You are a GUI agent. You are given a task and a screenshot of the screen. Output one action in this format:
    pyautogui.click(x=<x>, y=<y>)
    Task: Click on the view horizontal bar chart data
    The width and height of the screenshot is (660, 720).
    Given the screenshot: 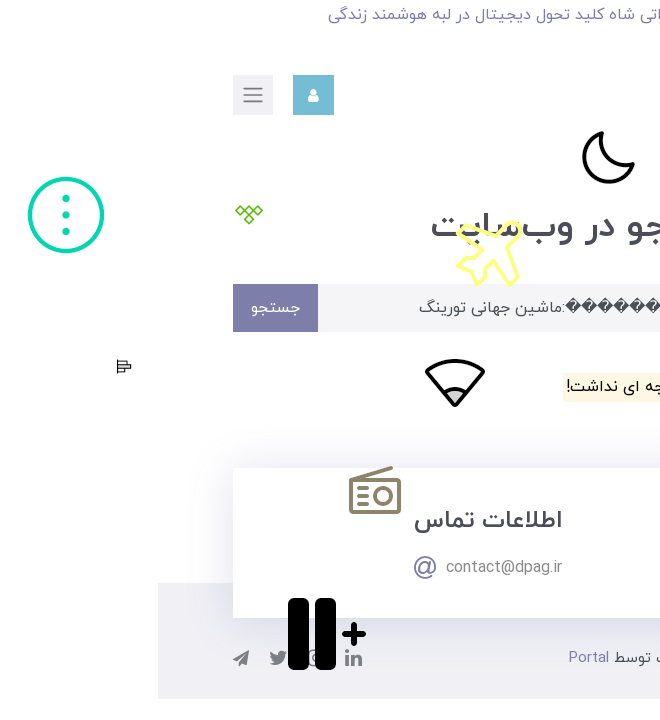 What is the action you would take?
    pyautogui.click(x=123, y=366)
    